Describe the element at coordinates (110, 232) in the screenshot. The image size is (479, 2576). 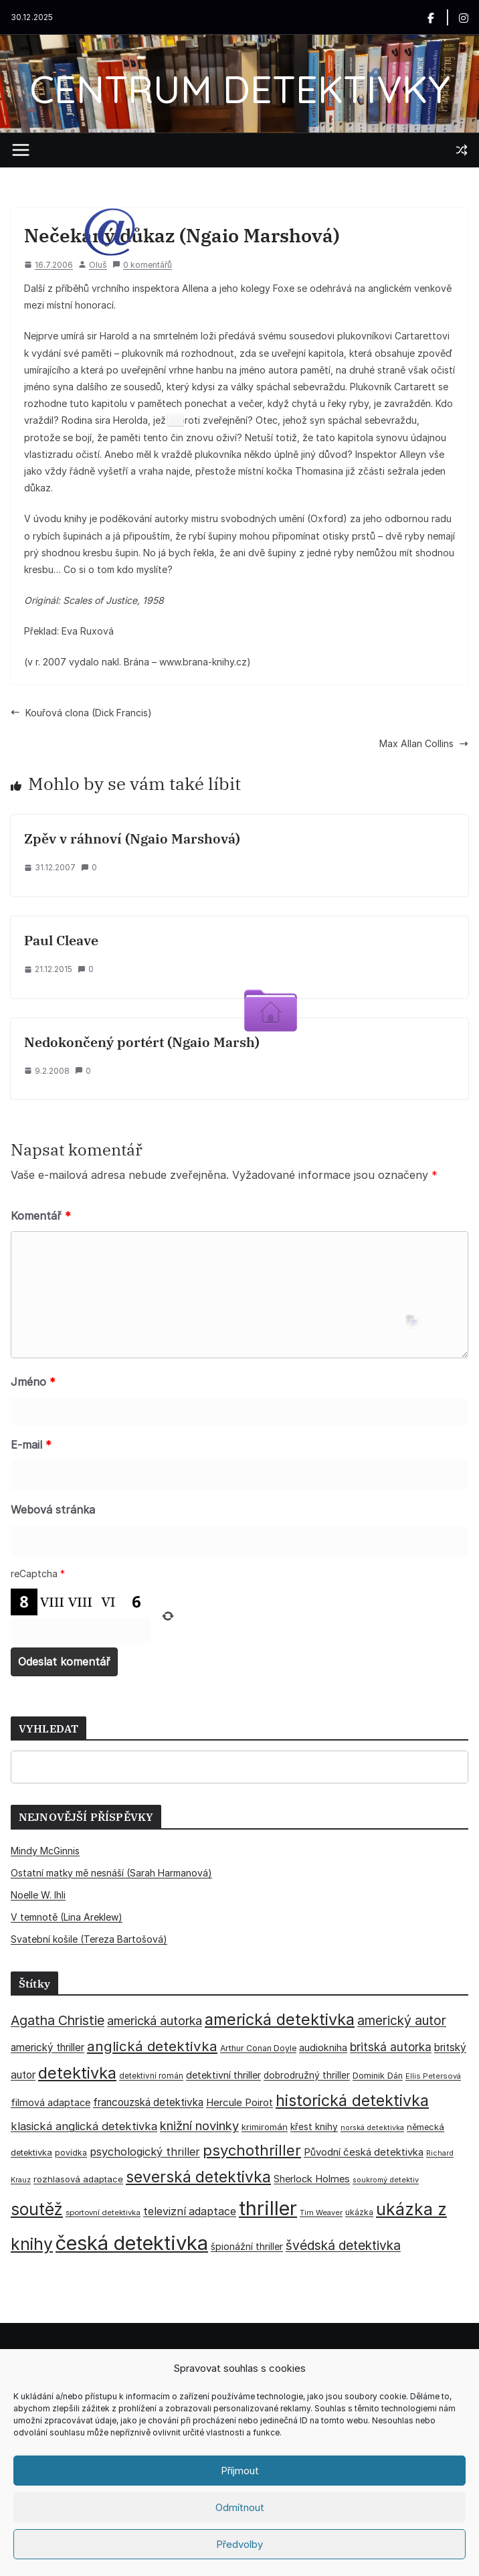
I see `open an internet location or web shortcut` at that location.